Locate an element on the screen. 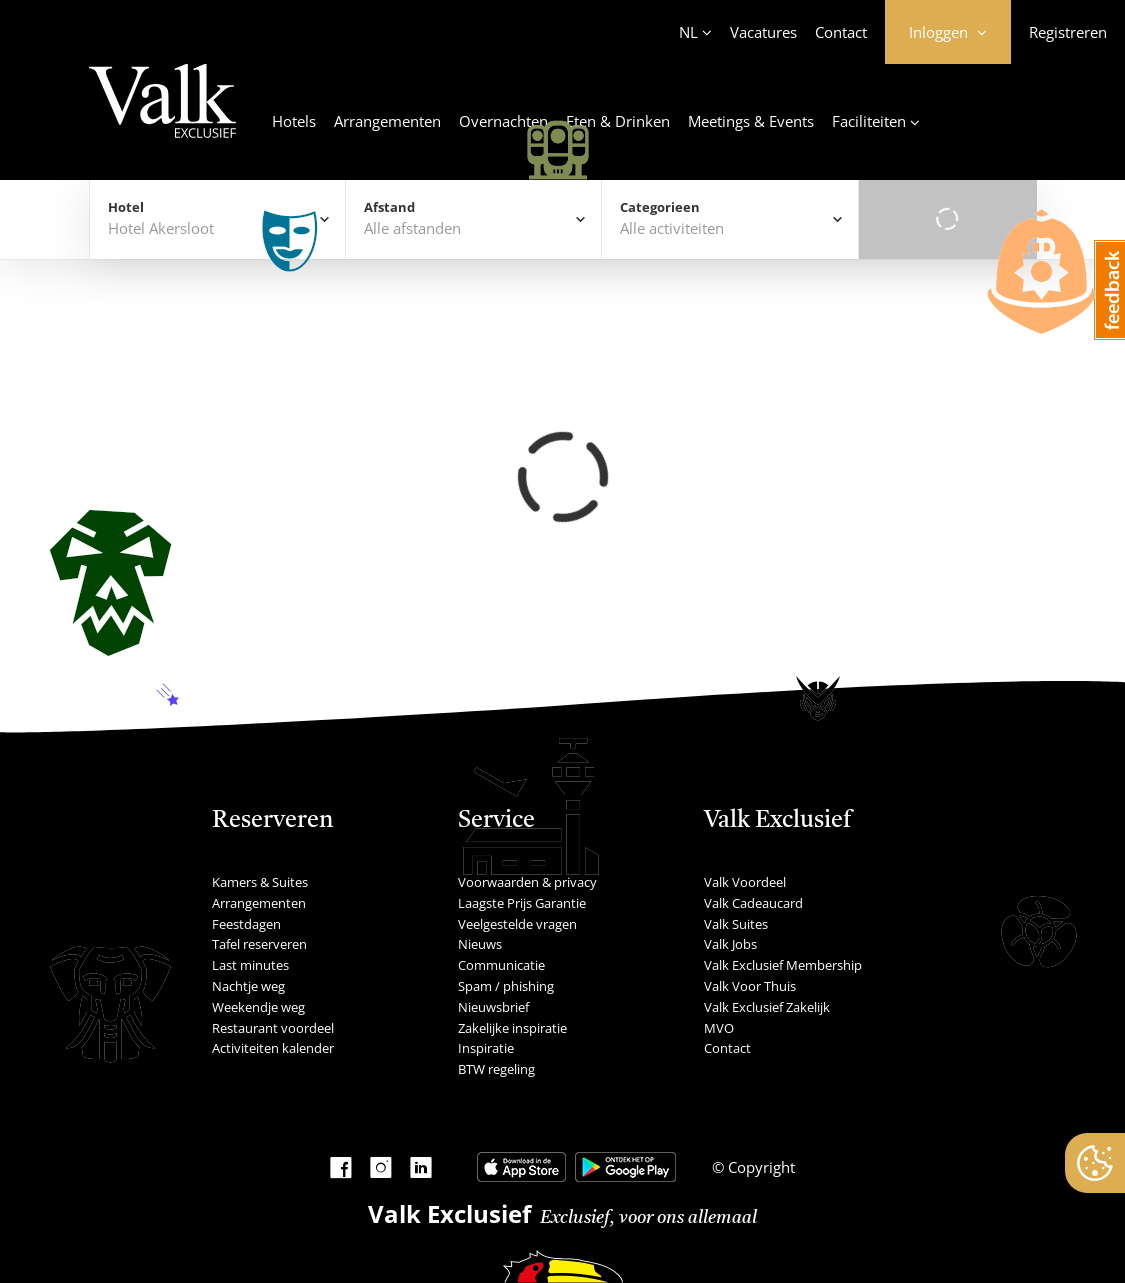 Image resolution: width=1125 pixels, height=1283 pixels. elephant character or avatar icon is located at coordinates (110, 1004).